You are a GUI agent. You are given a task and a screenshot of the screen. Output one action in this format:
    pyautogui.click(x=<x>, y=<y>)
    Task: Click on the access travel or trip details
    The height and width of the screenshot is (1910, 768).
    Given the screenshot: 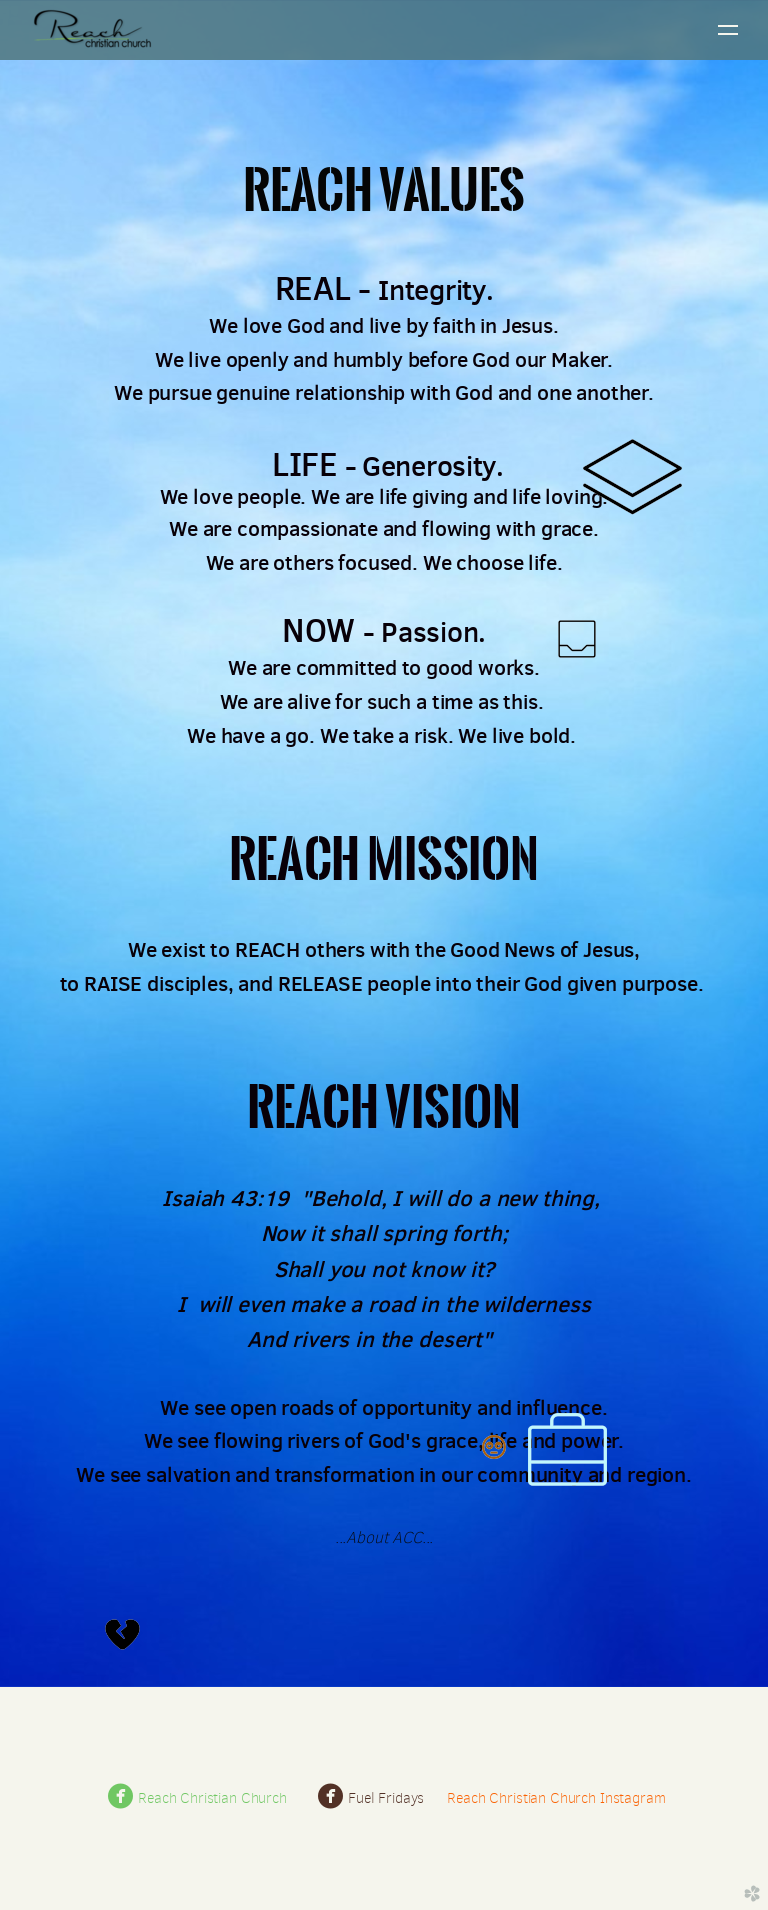 What is the action you would take?
    pyautogui.click(x=567, y=1452)
    